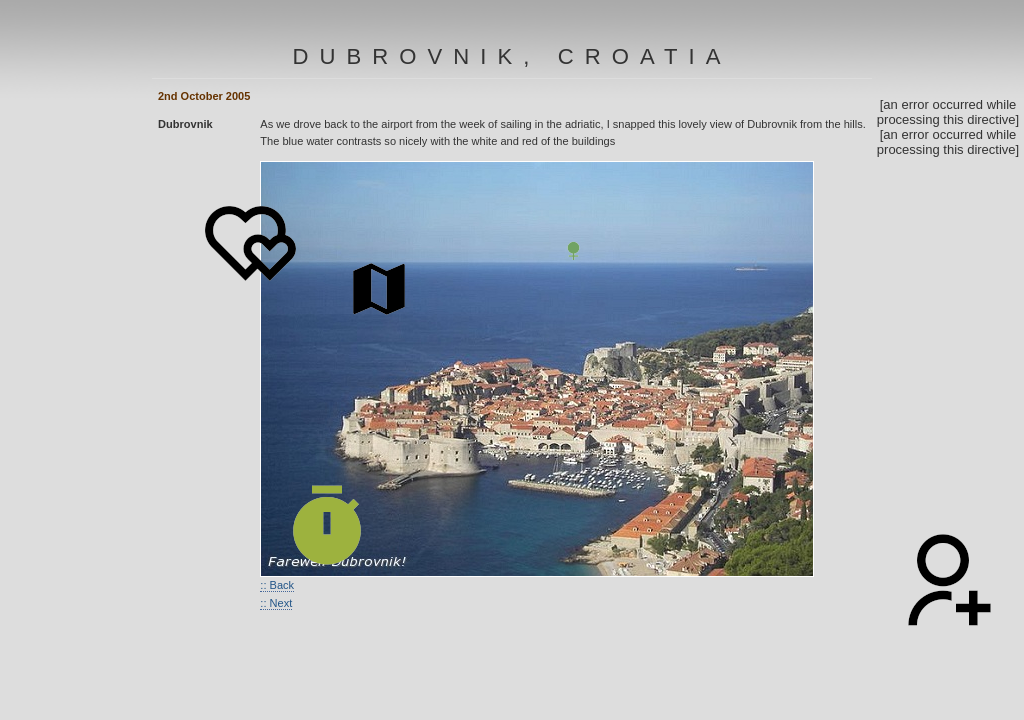 The width and height of the screenshot is (1024, 720). Describe the element at coordinates (379, 289) in the screenshot. I see `open map view` at that location.